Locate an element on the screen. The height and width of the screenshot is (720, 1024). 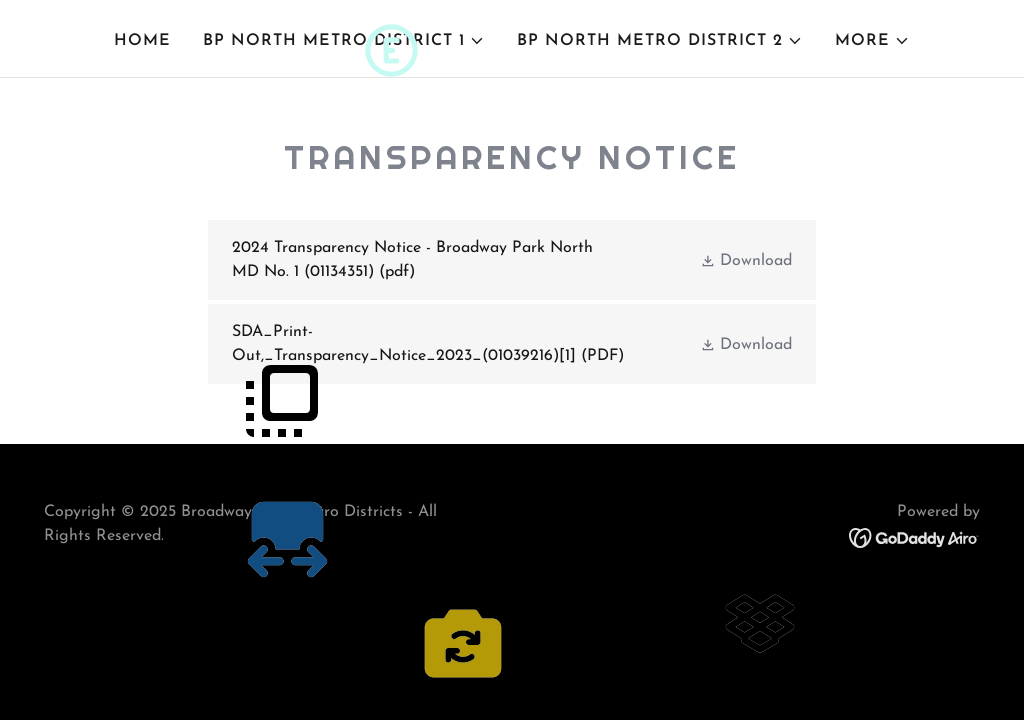
connect to dropbox account is located at coordinates (760, 622).